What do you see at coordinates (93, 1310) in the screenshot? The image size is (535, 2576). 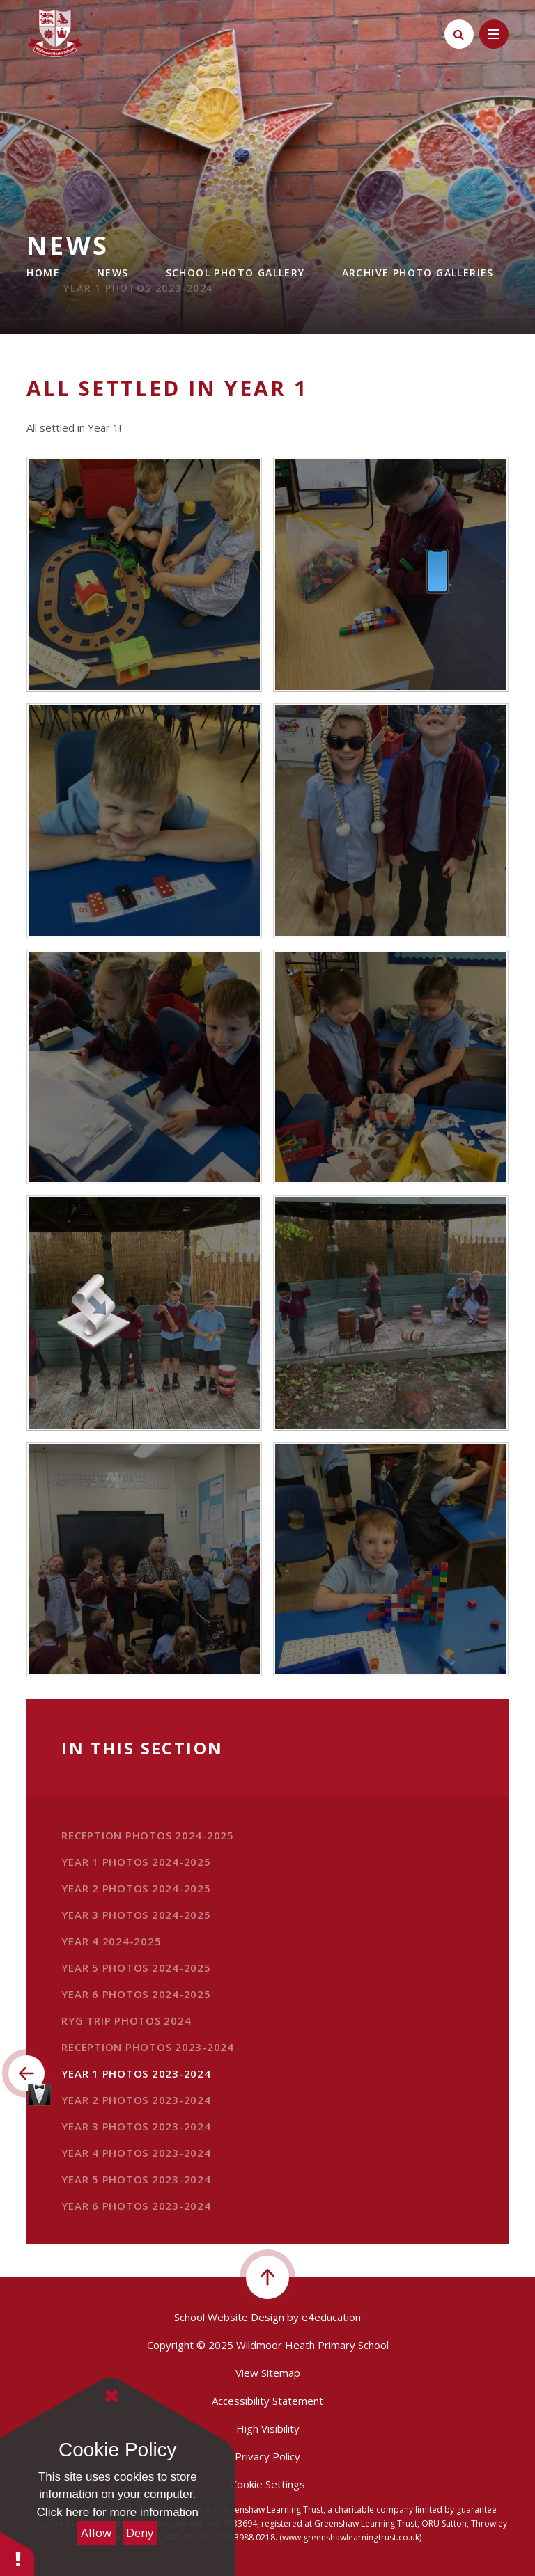 I see `create a new script droplet in script editor` at bounding box center [93, 1310].